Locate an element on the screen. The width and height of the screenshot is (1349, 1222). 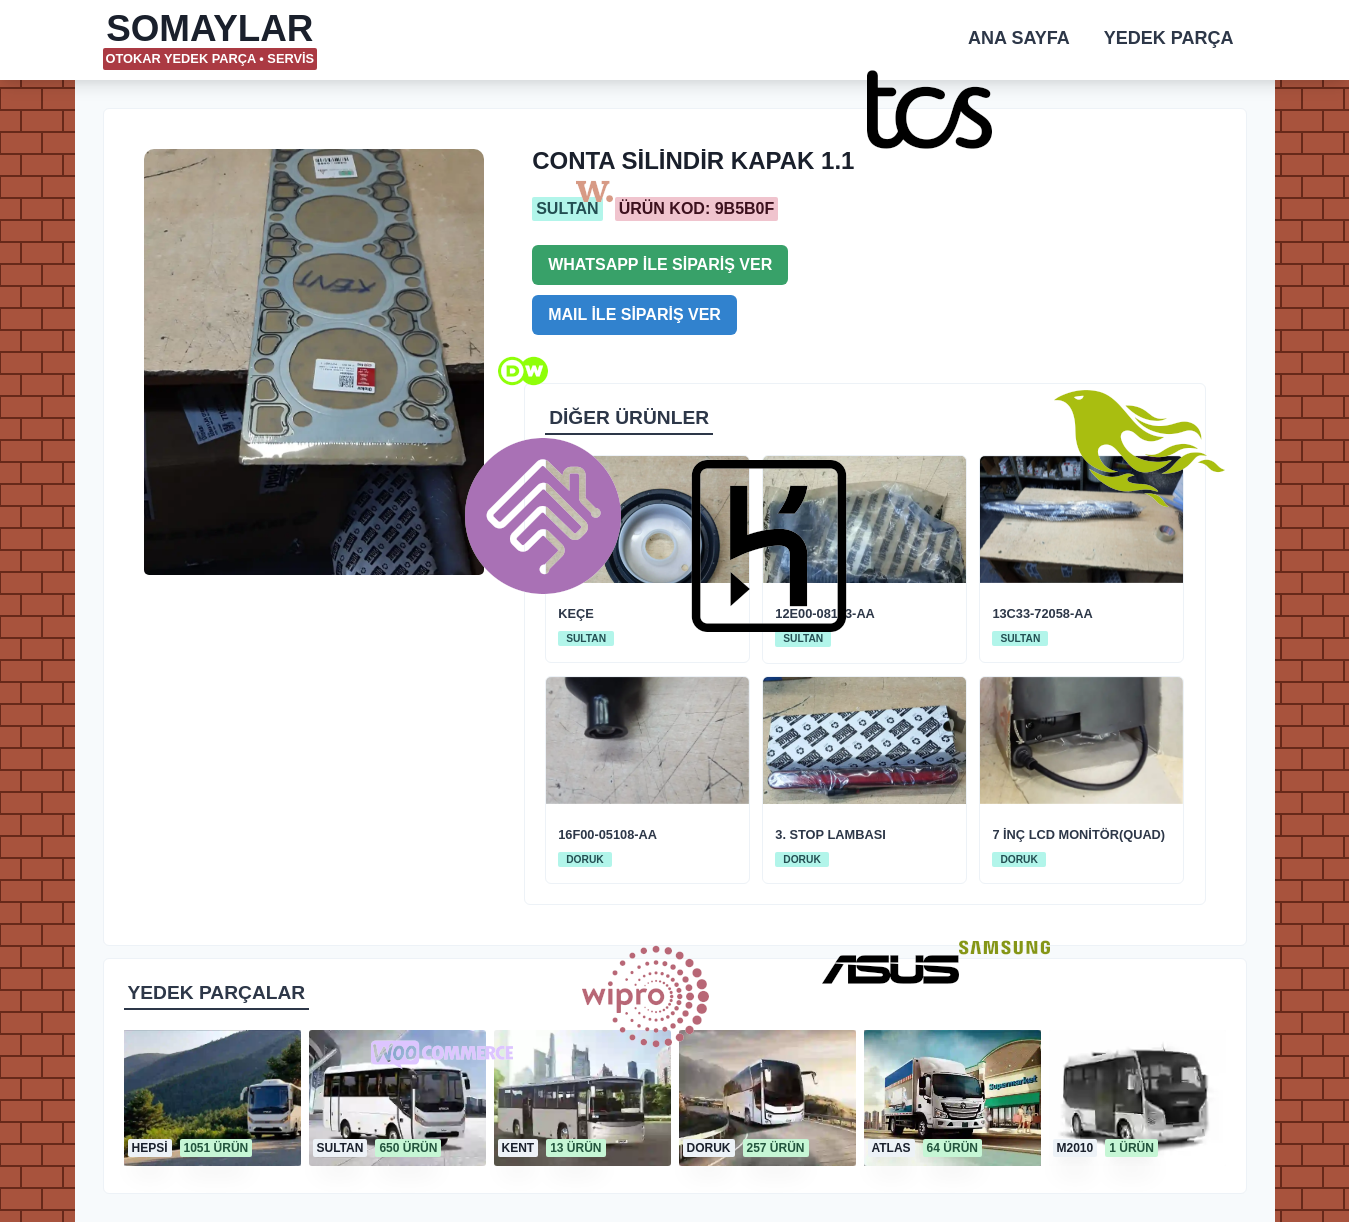
Tata Consultancy Services company logo is located at coordinates (929, 109).